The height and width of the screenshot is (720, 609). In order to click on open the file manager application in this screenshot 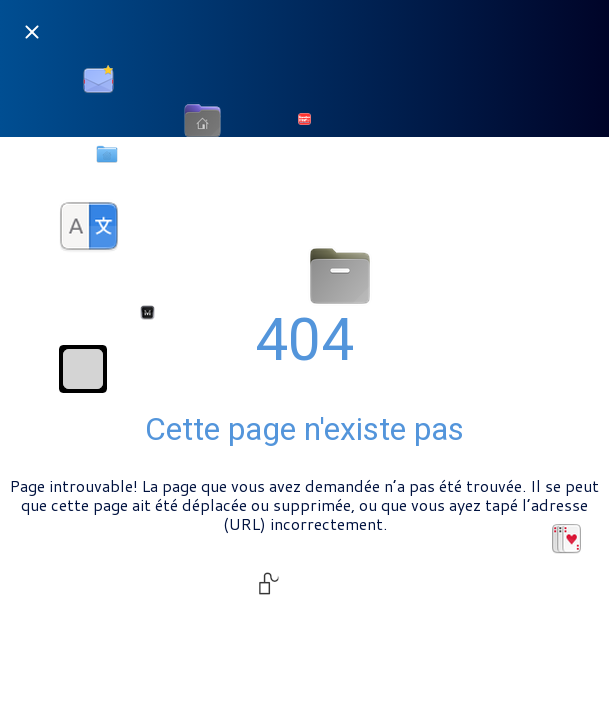, I will do `click(340, 276)`.